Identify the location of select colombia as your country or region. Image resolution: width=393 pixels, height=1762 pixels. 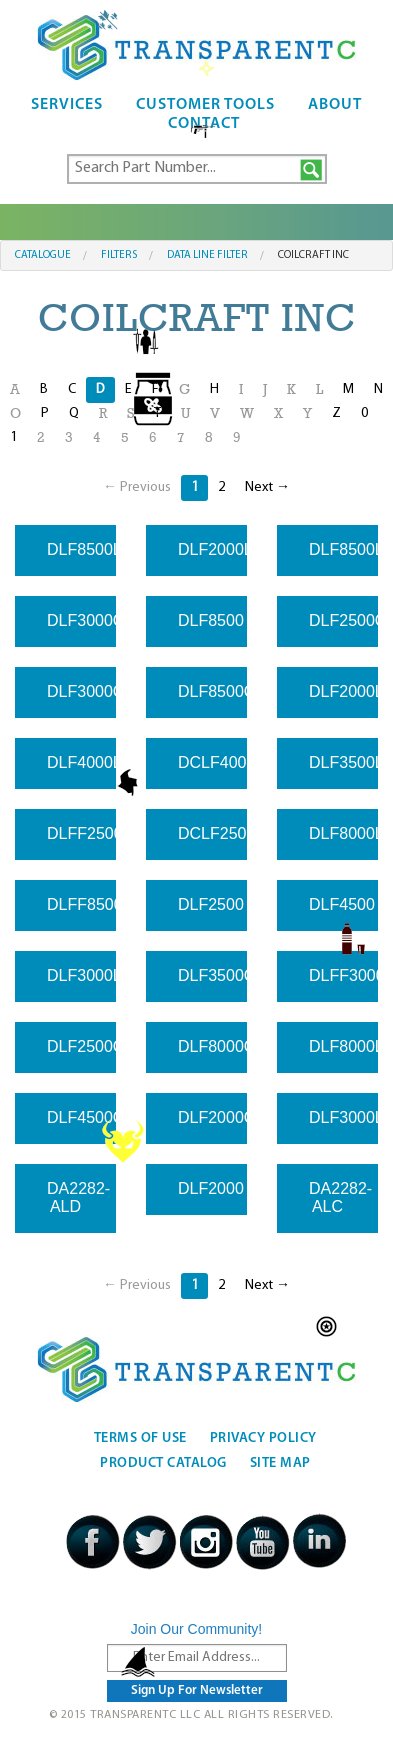
(127, 782).